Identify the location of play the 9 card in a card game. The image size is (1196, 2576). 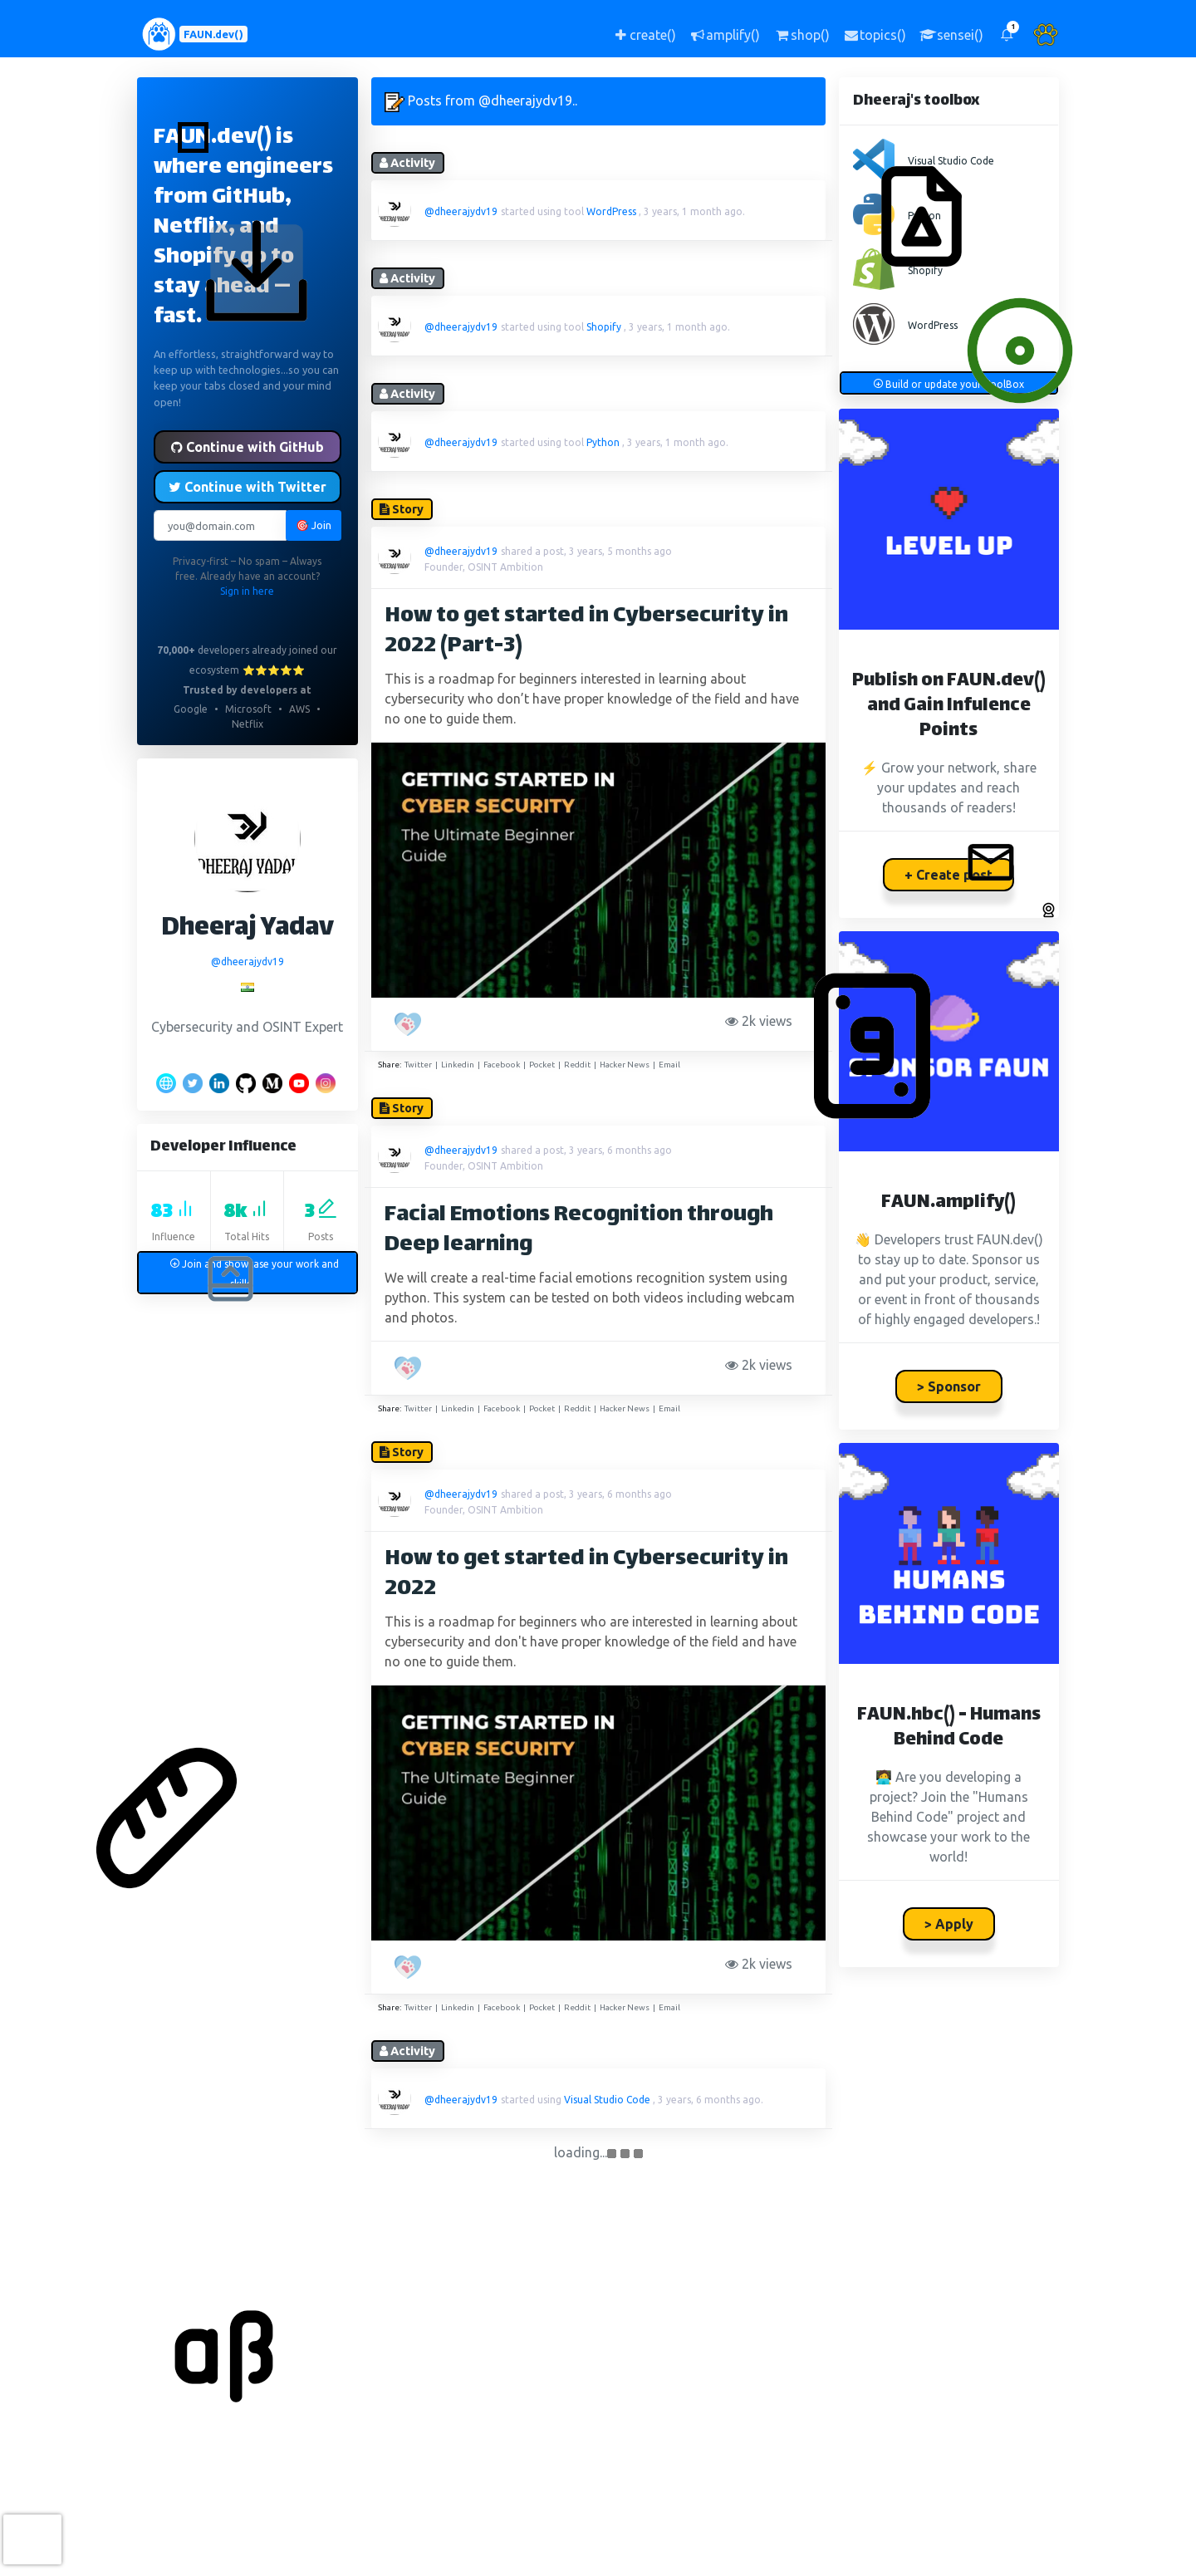
(872, 1046).